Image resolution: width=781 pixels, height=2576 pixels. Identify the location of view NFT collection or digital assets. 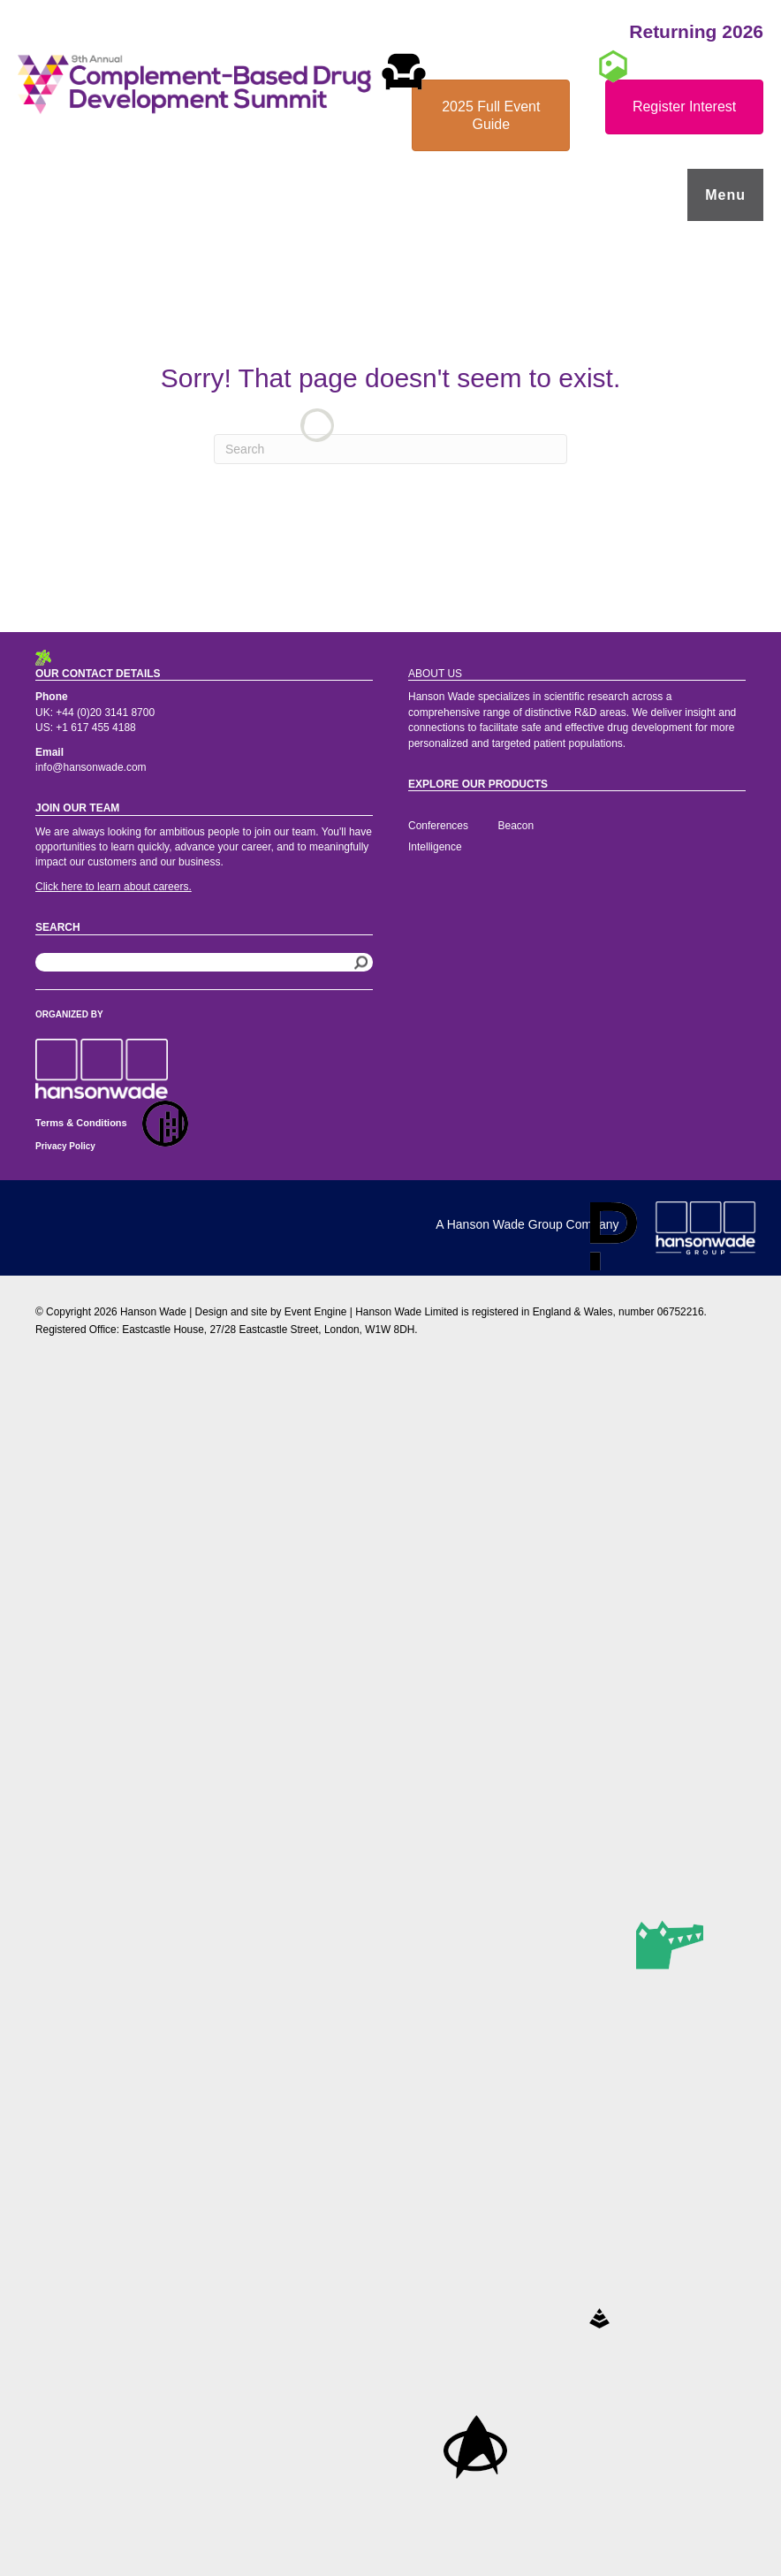
(613, 66).